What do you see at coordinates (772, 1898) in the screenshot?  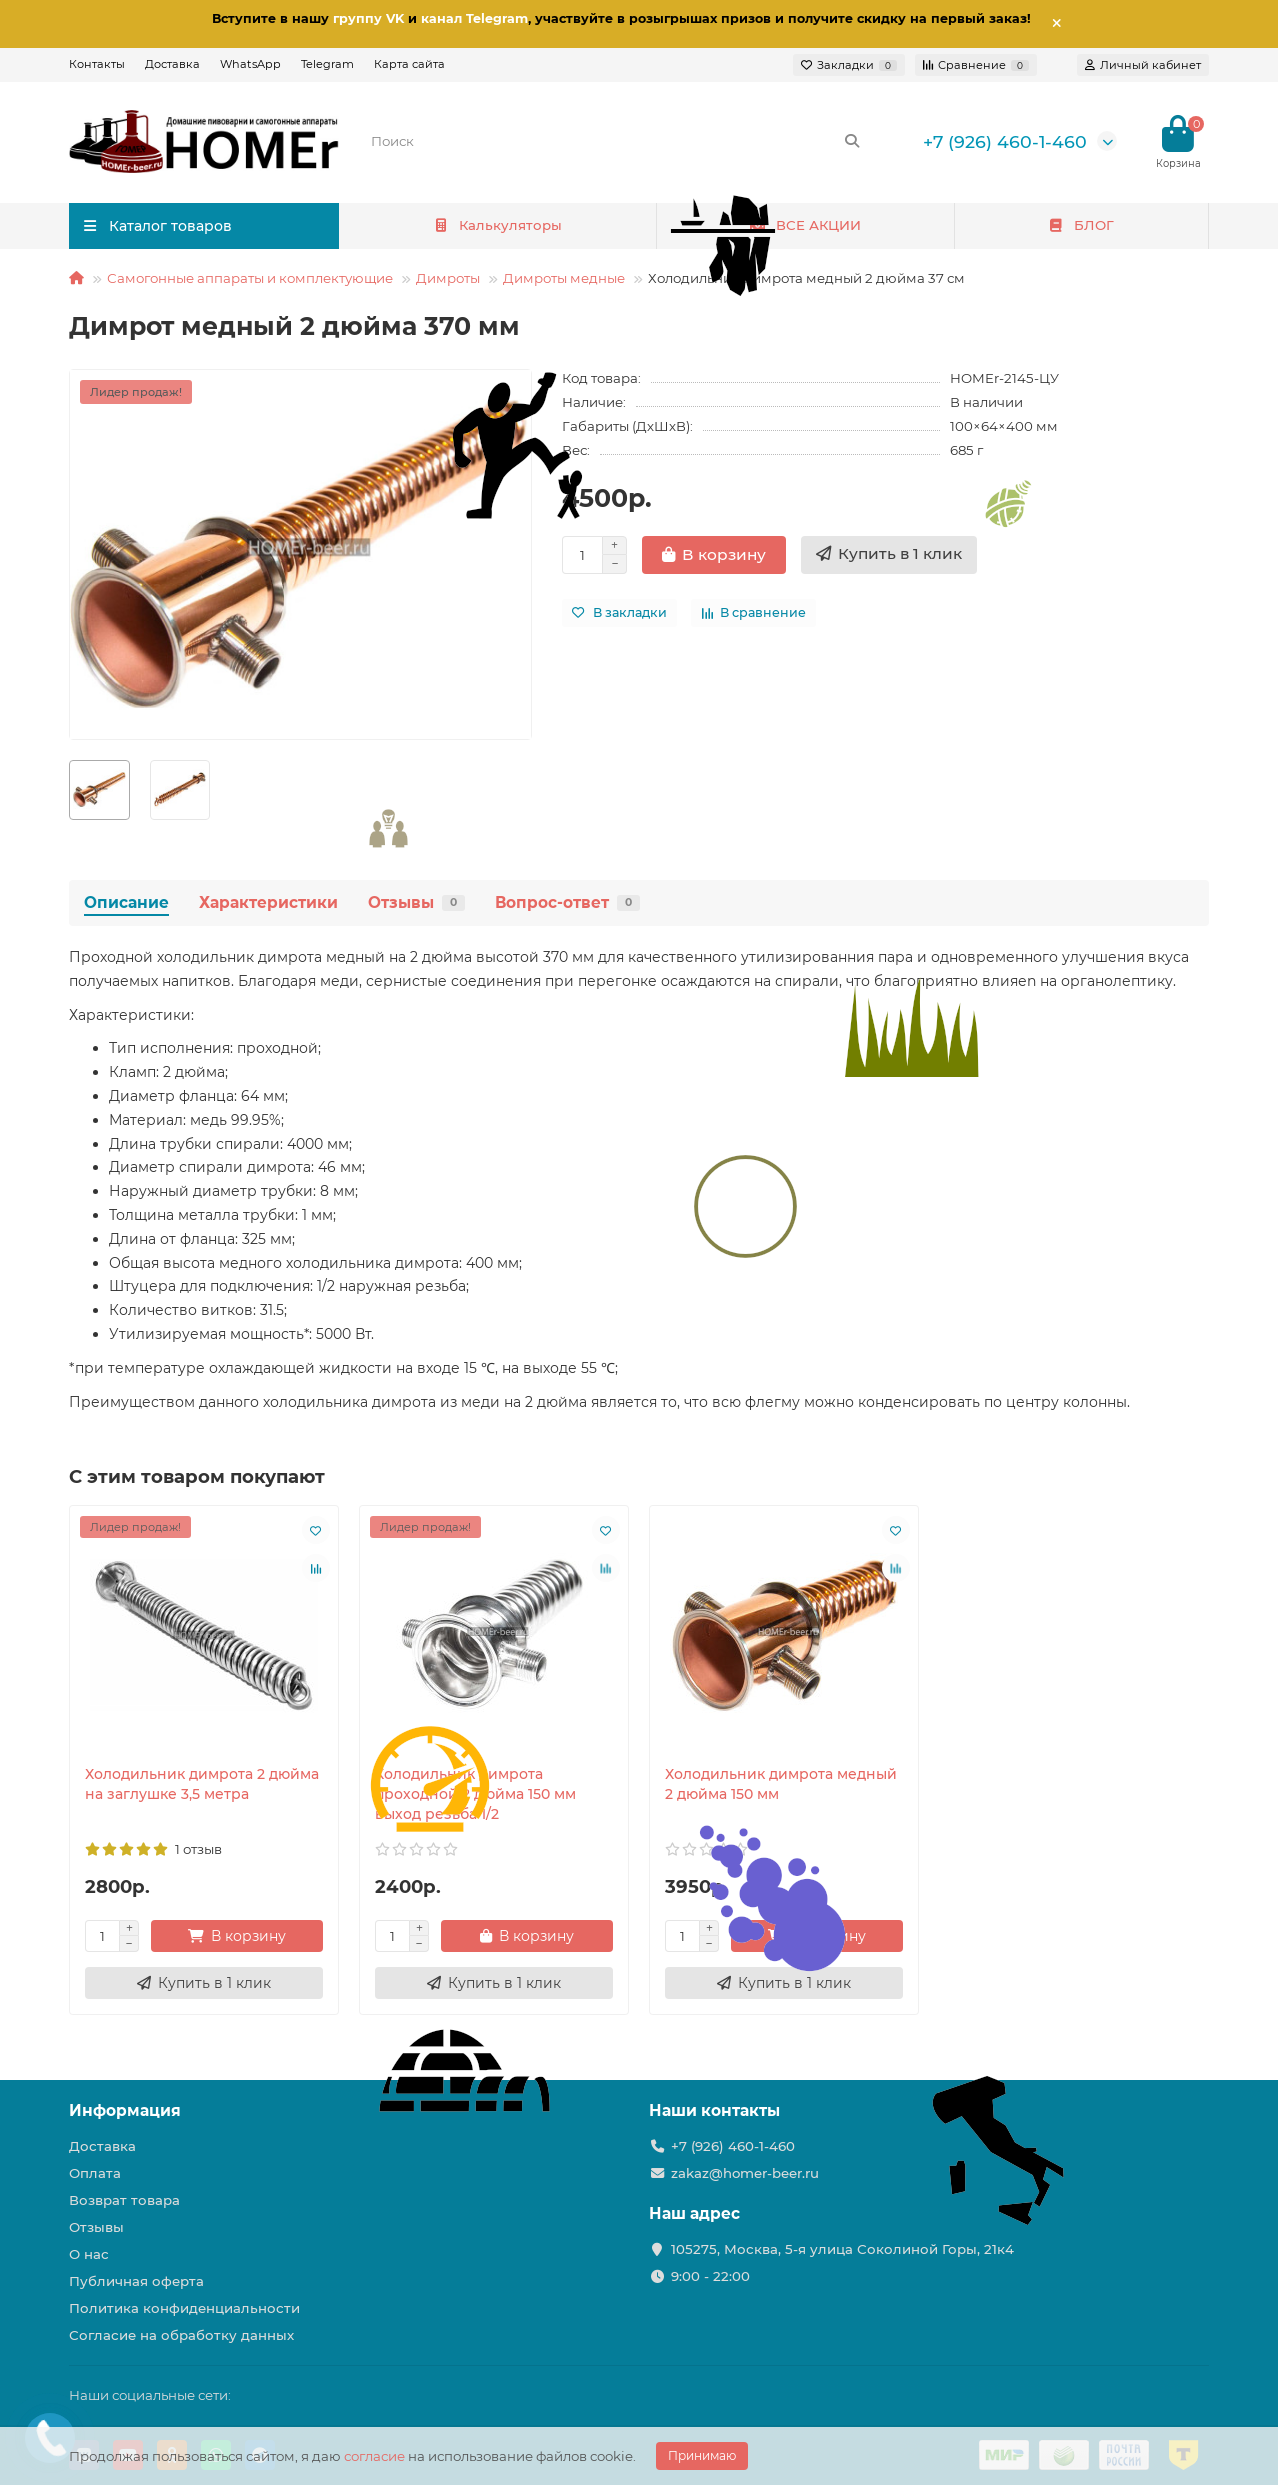 I see `indicates a chemical reaction or potion effect` at bounding box center [772, 1898].